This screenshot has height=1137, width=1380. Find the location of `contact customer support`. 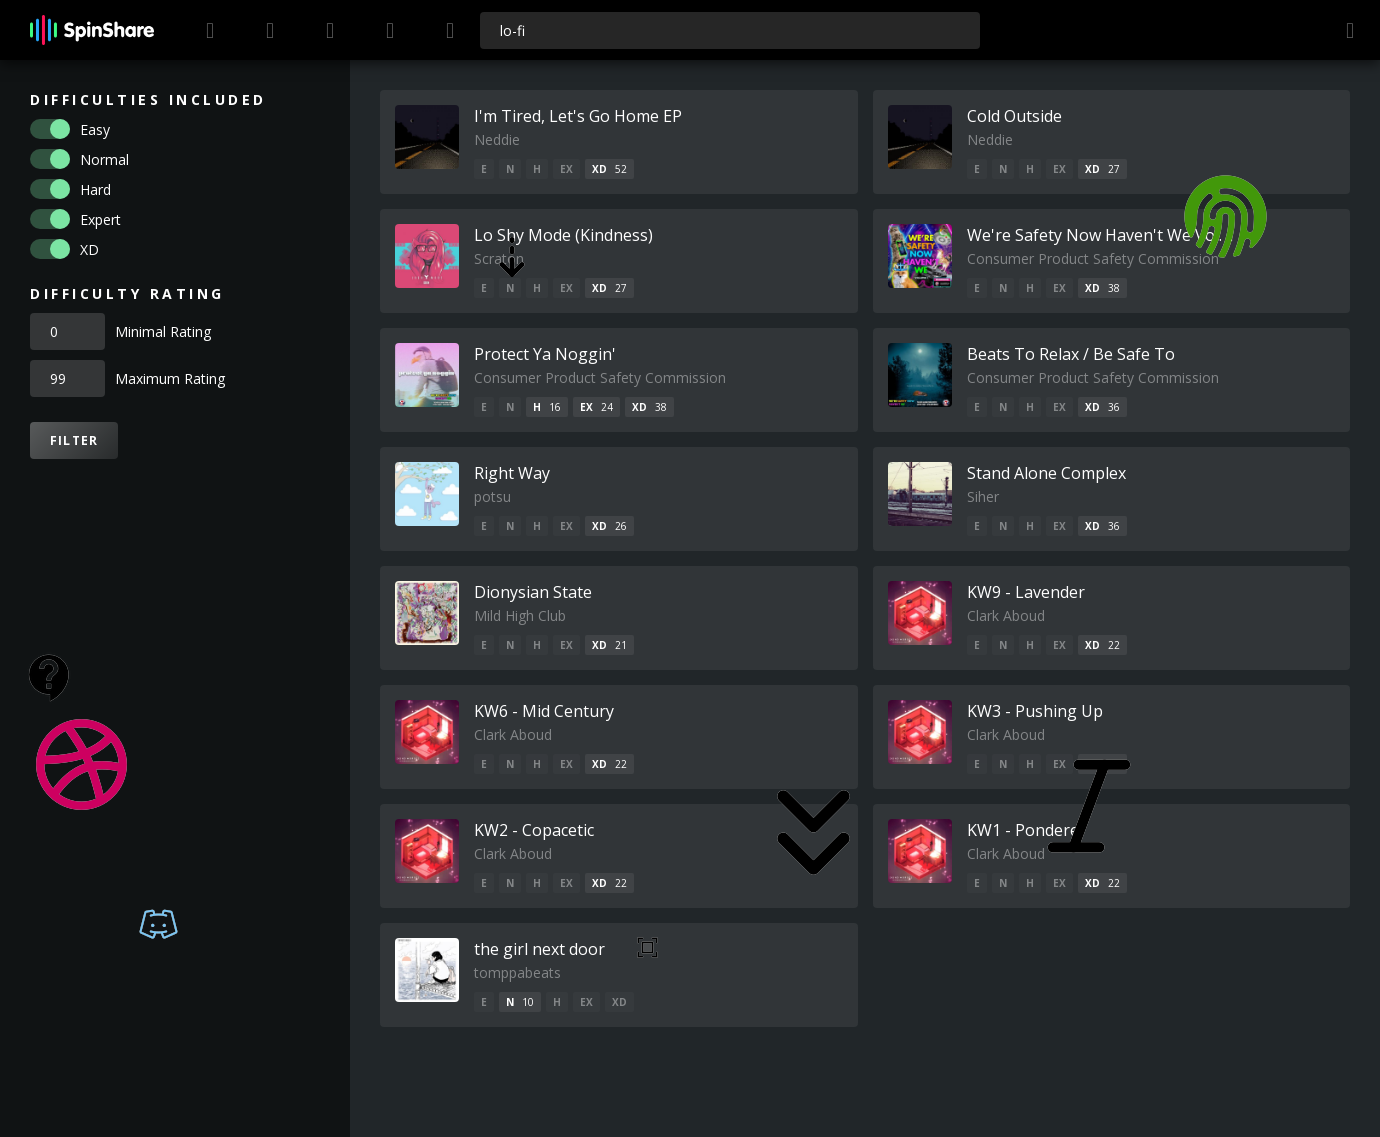

contact customer support is located at coordinates (50, 678).